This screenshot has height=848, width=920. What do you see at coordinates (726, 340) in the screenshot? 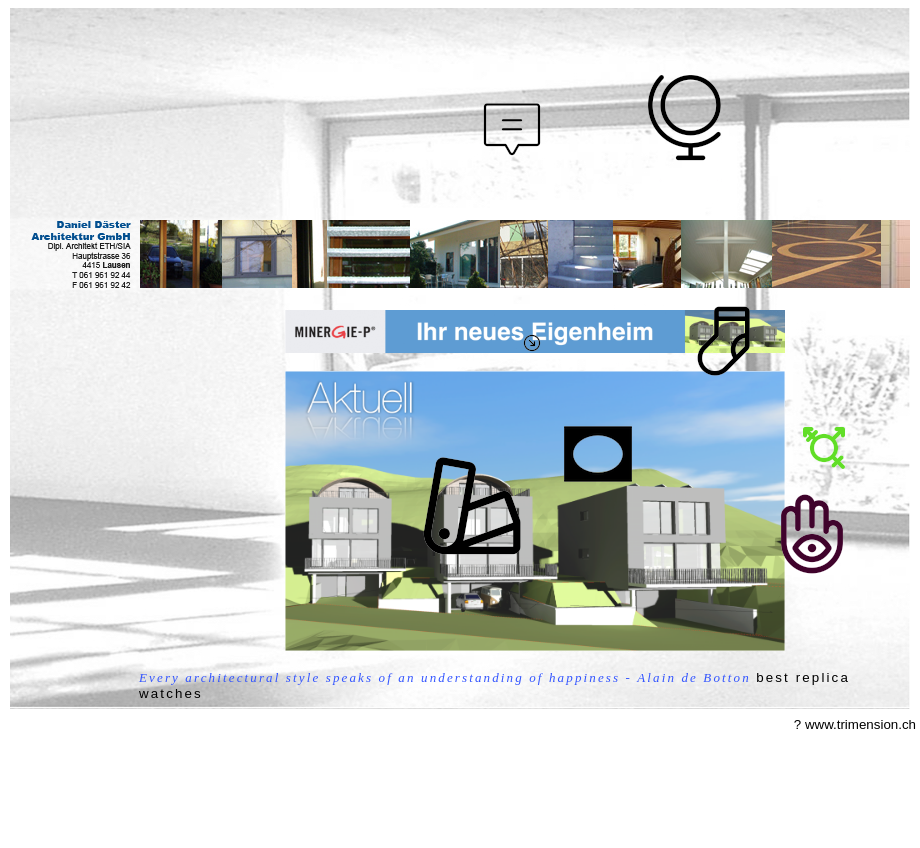
I see `browse clothing or apparel items` at bounding box center [726, 340].